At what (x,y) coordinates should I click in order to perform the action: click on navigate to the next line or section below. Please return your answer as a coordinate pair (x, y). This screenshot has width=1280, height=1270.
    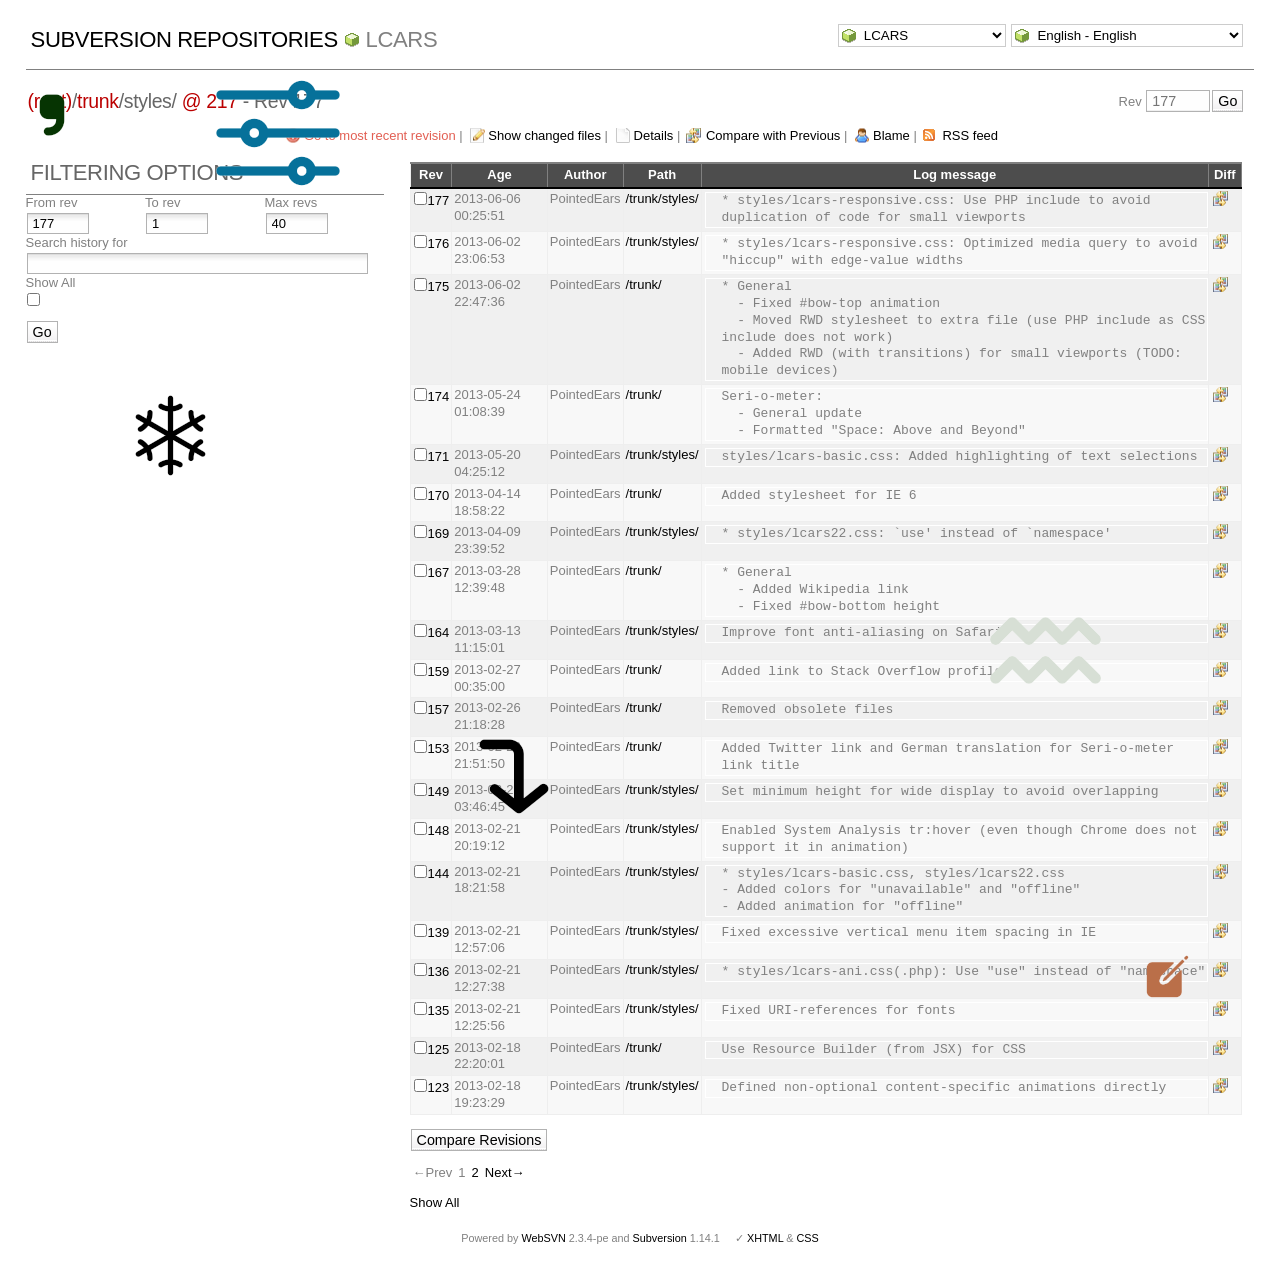
    Looking at the image, I should click on (514, 774).